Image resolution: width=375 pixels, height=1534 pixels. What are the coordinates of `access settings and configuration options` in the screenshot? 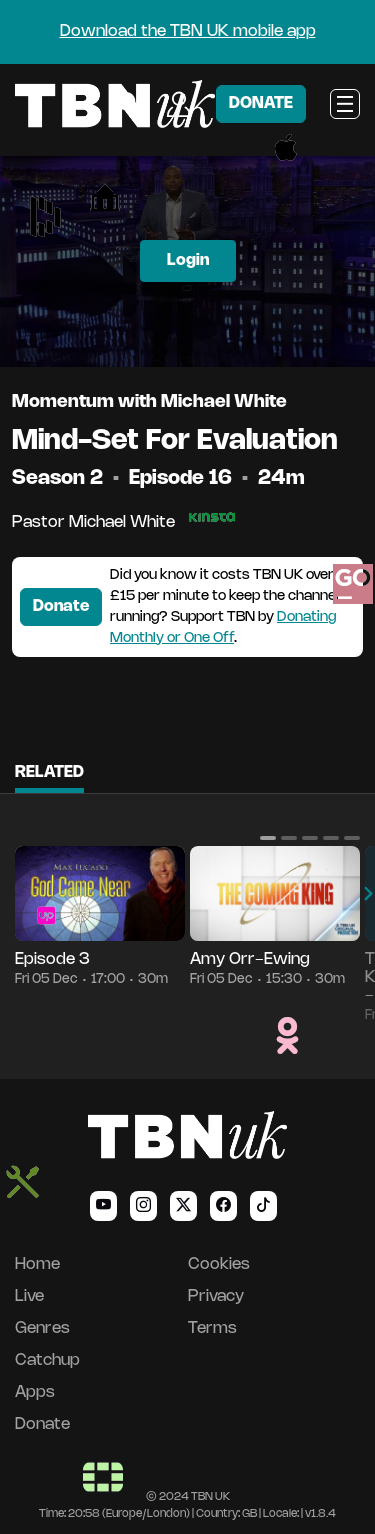 It's located at (23, 1182).